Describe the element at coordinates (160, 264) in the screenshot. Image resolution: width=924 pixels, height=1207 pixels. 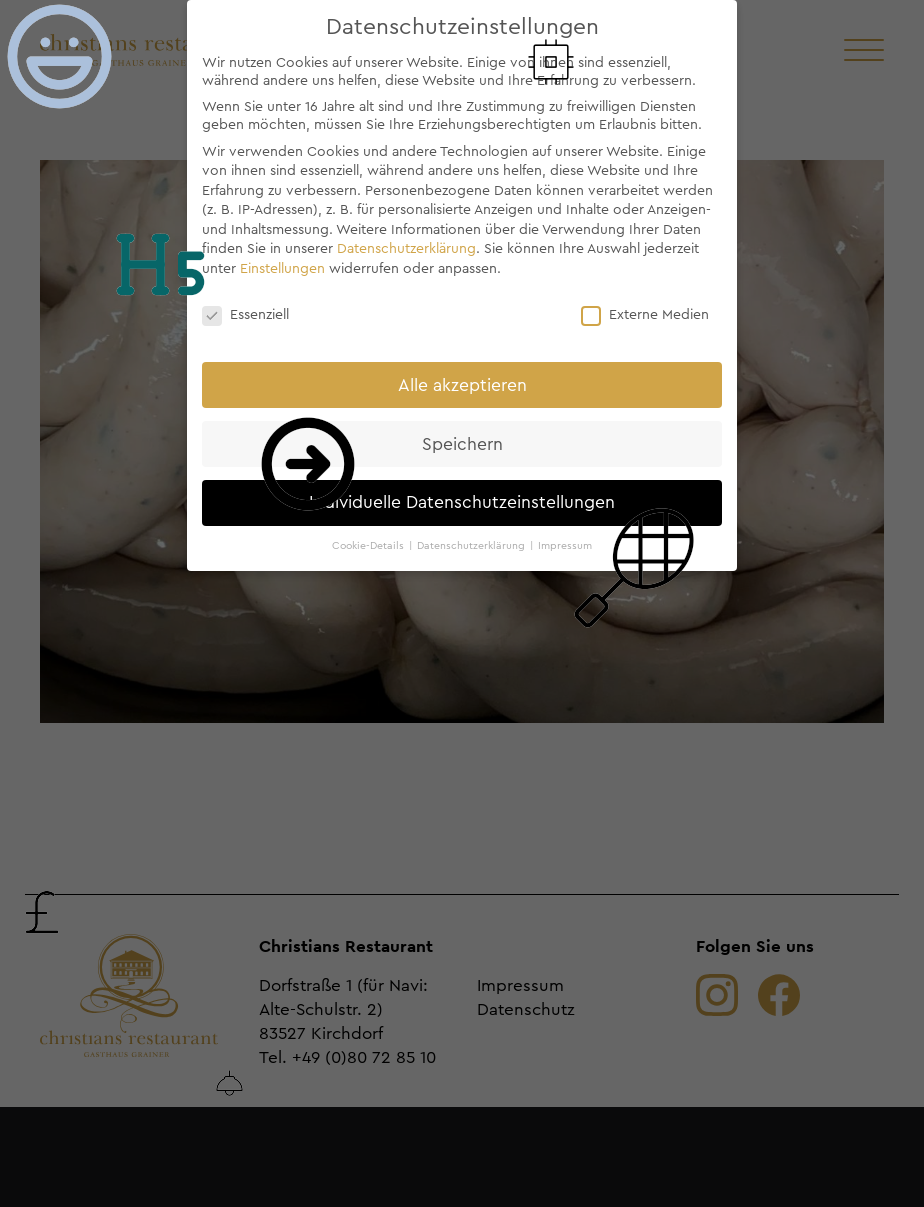
I see `format text as heading level 5` at that location.